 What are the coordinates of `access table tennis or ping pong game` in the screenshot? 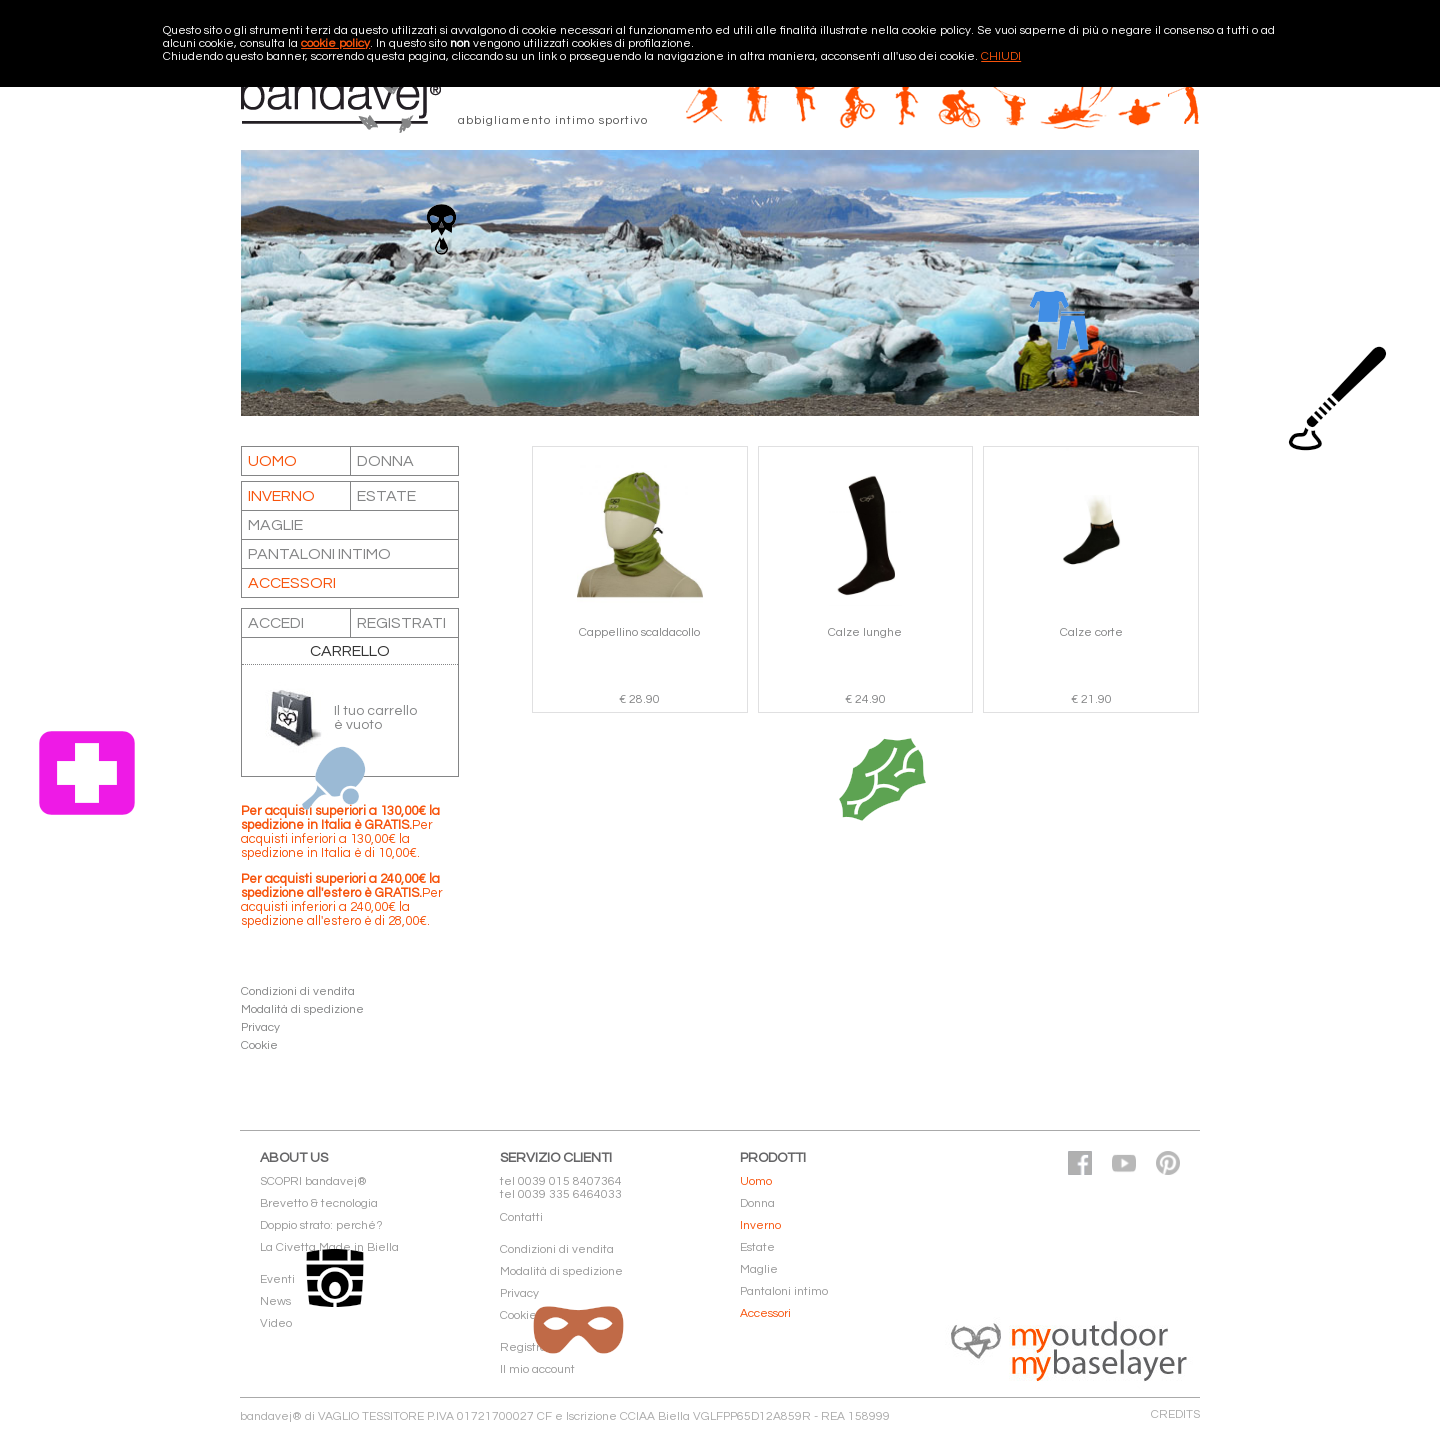 It's located at (333, 778).